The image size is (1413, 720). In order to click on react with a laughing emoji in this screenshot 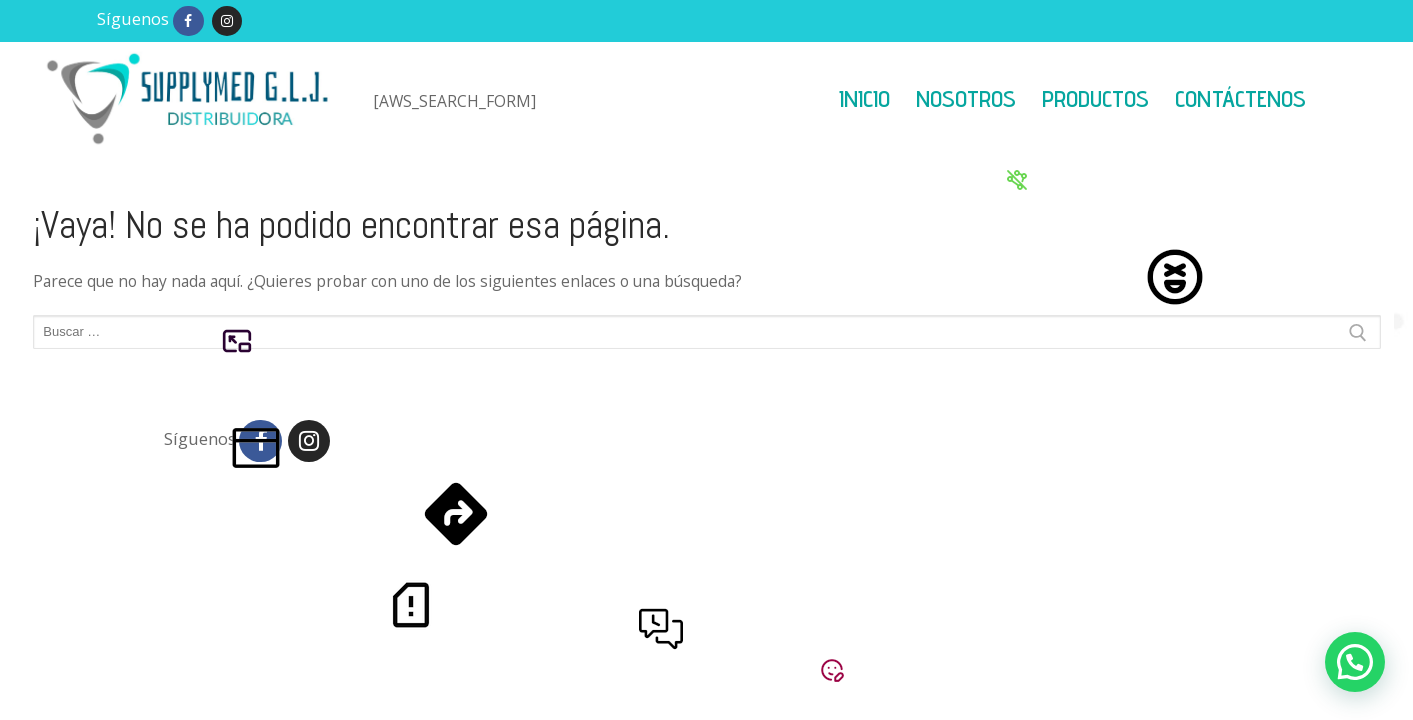, I will do `click(1175, 277)`.